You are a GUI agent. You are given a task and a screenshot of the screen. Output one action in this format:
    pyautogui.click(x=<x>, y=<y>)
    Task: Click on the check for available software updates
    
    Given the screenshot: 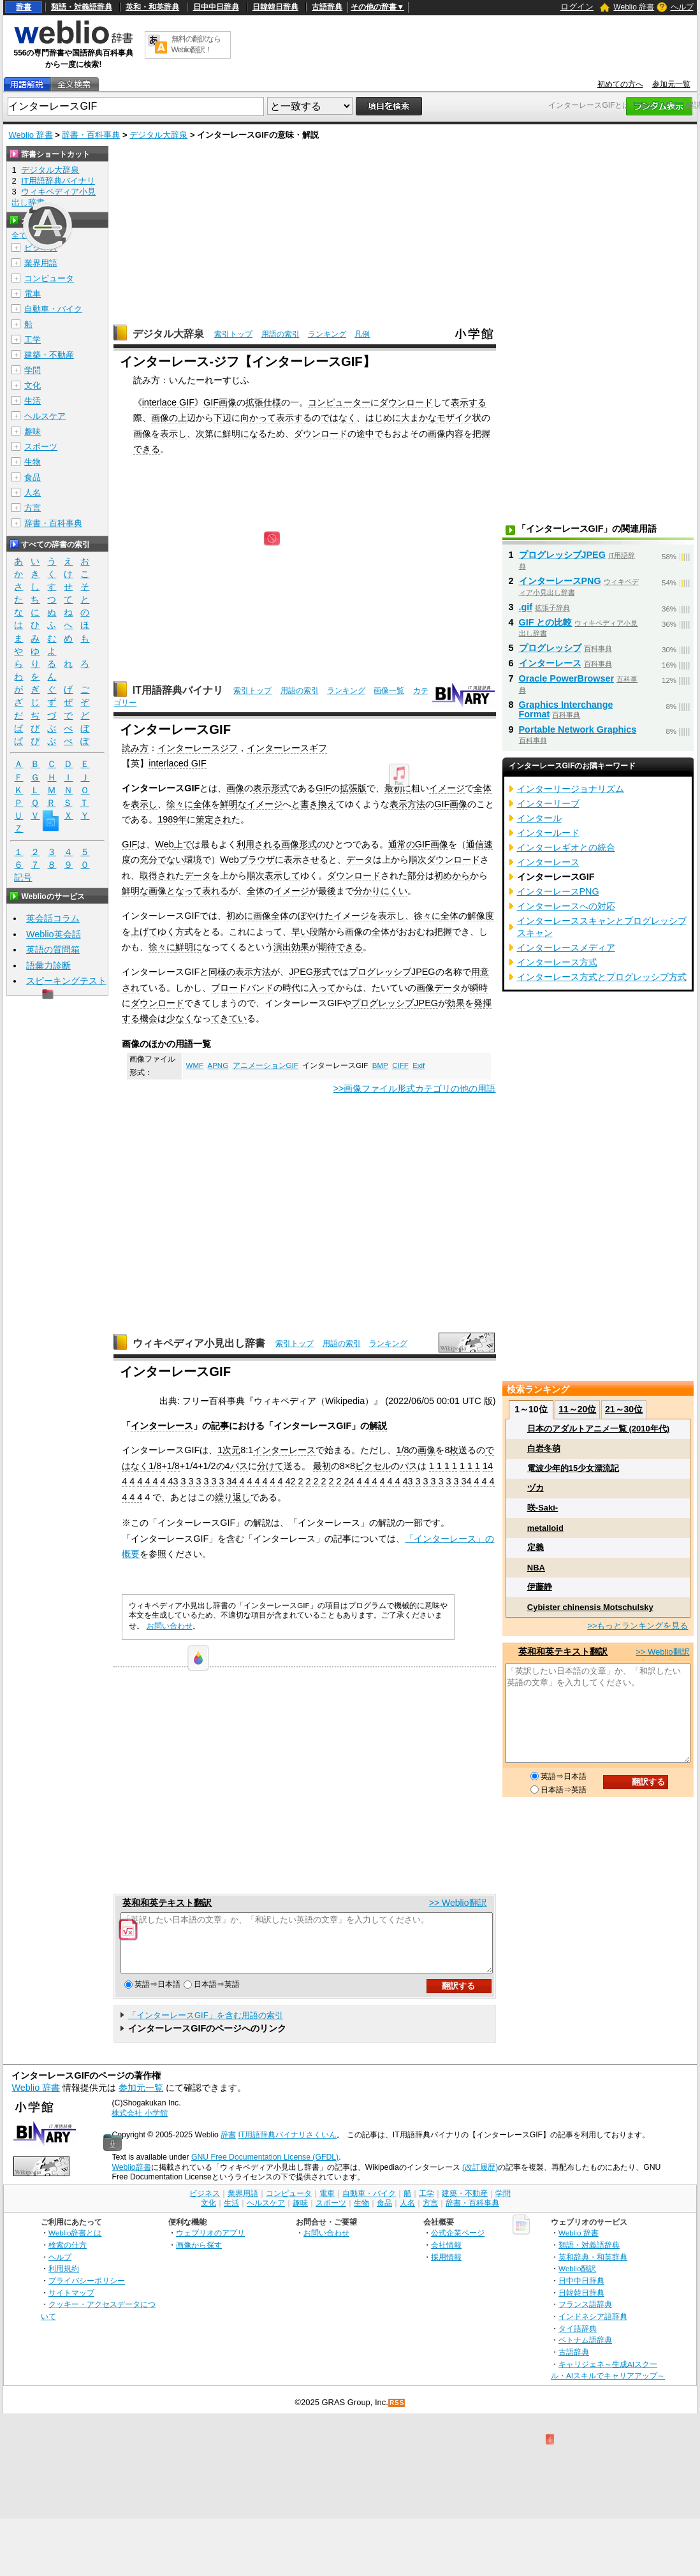 What is the action you would take?
    pyautogui.click(x=47, y=225)
    